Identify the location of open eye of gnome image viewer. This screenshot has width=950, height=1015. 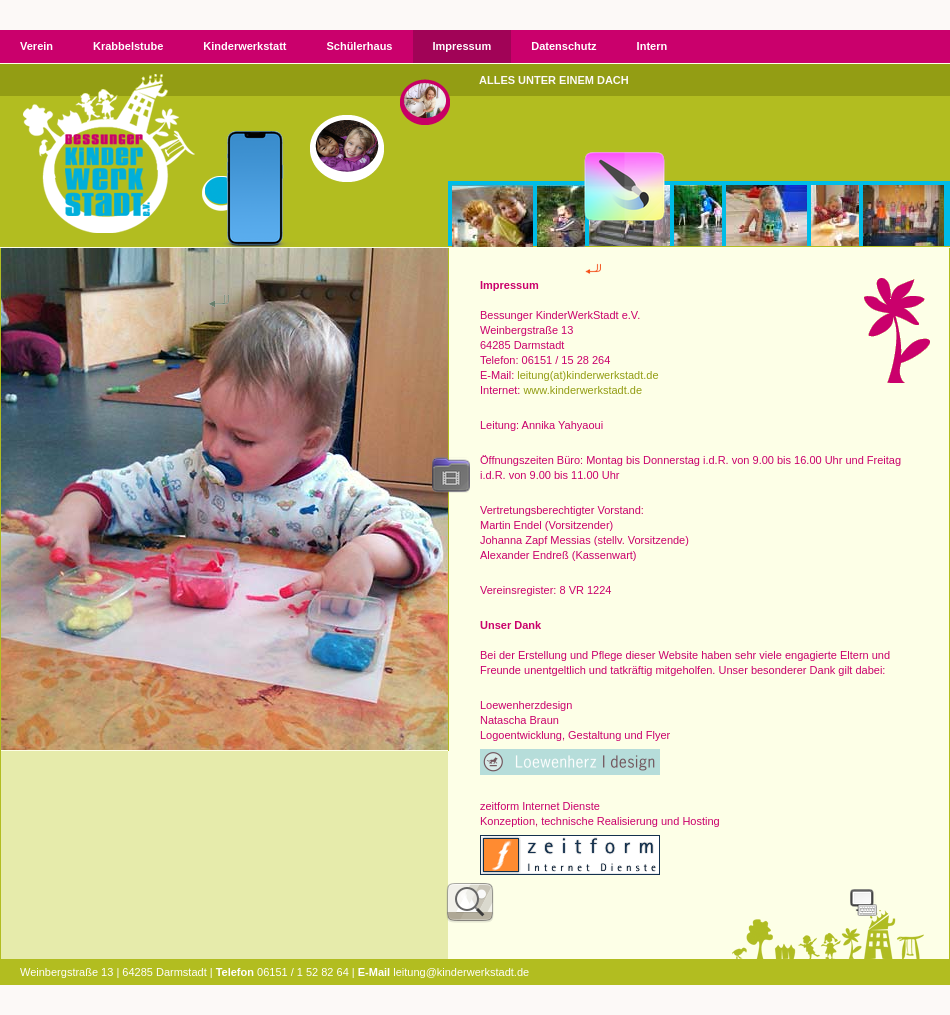
(470, 902).